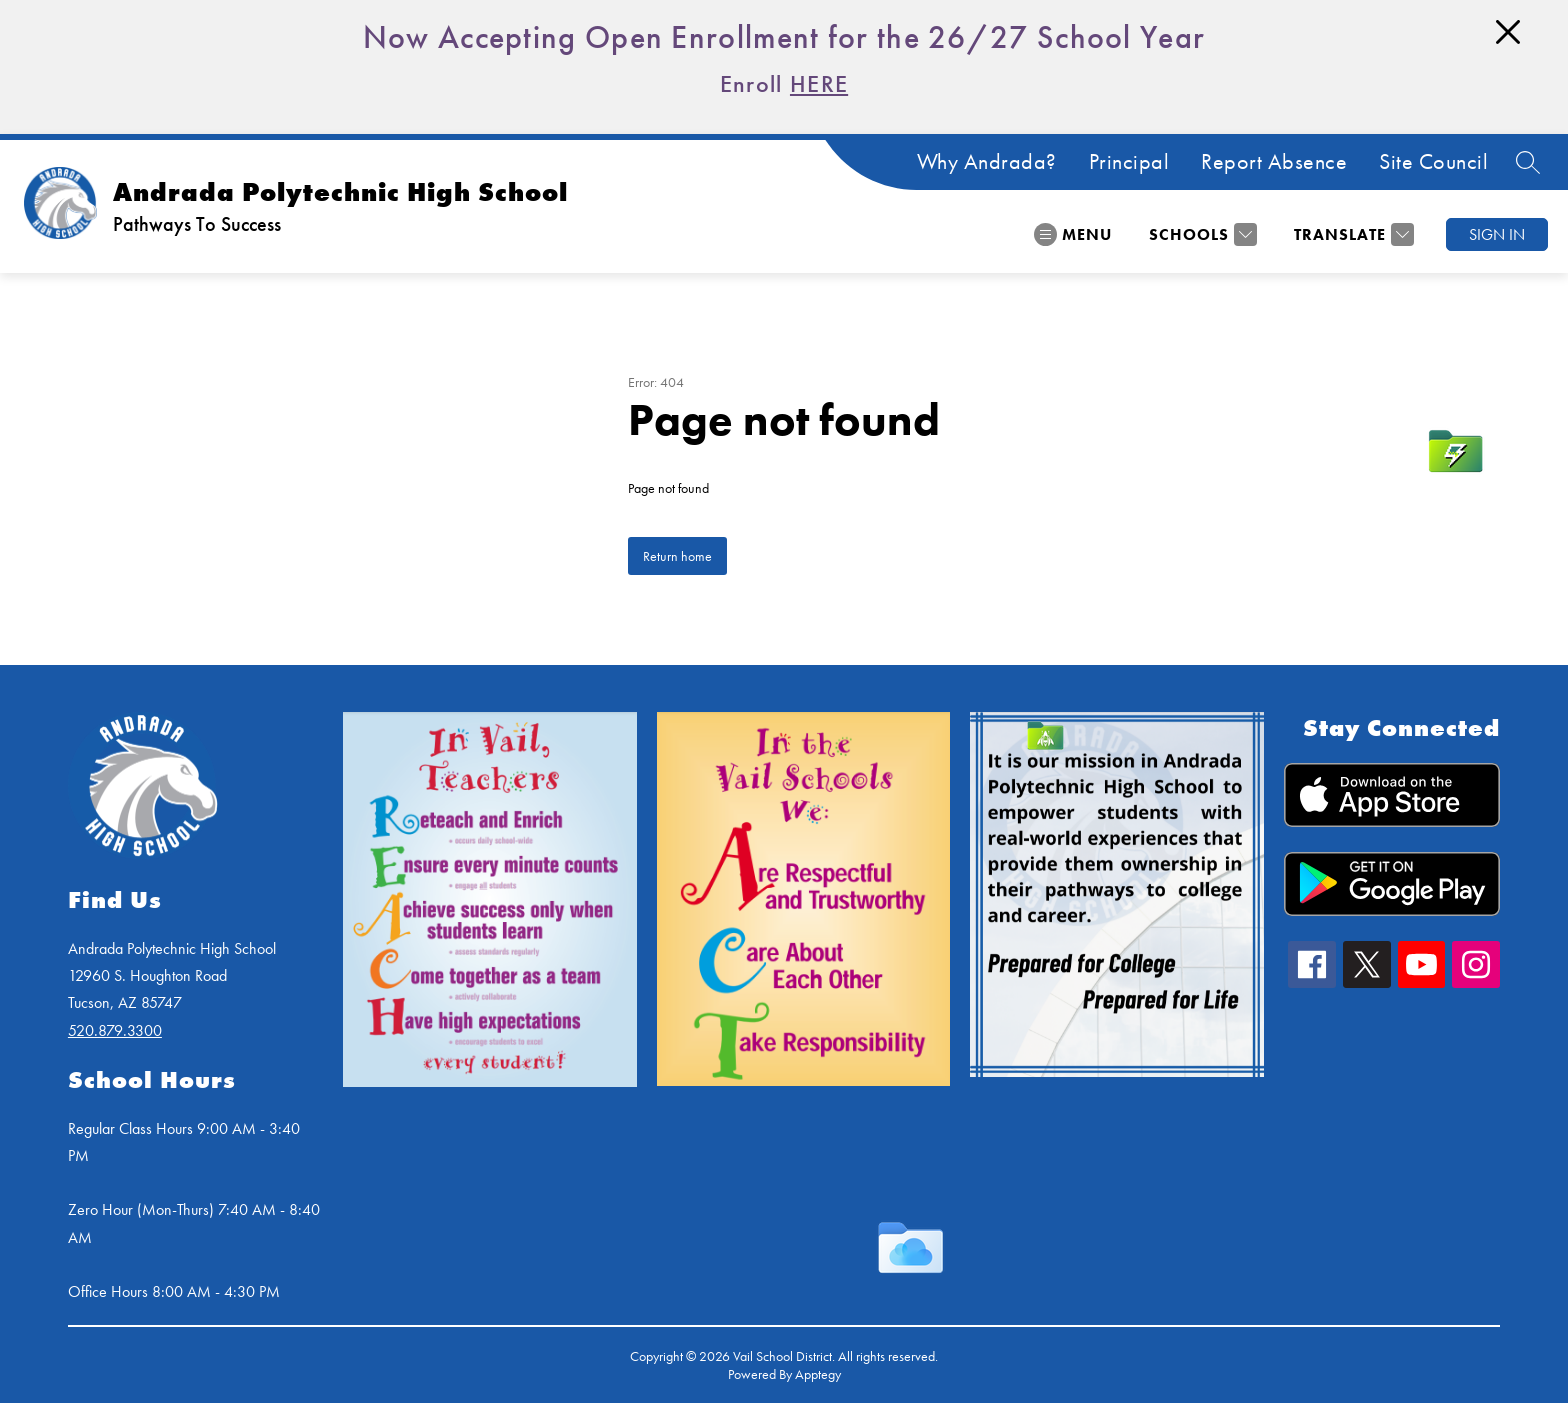 Image resolution: width=1568 pixels, height=1403 pixels. Describe the element at coordinates (1045, 736) in the screenshot. I see `open your GameJolt games folder` at that location.